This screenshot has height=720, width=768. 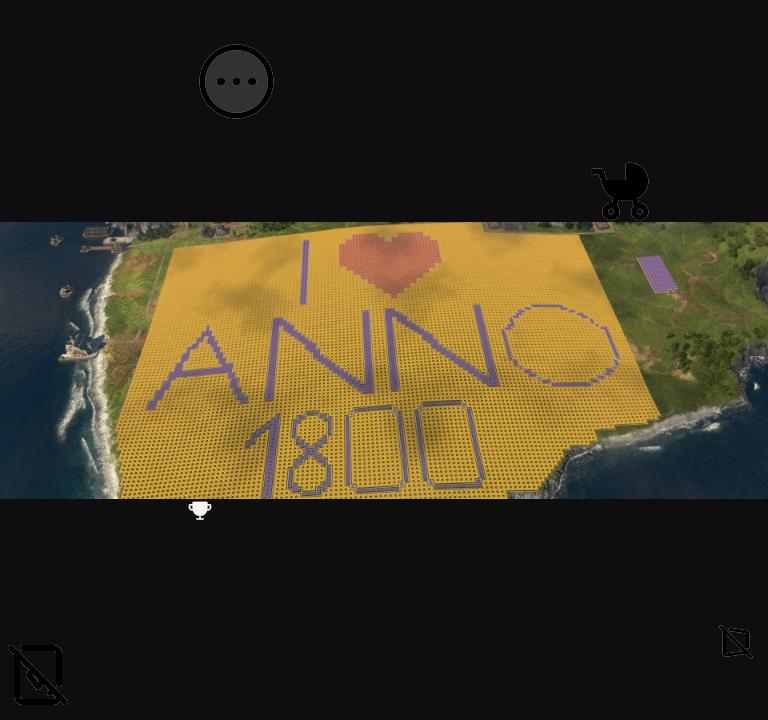 What do you see at coordinates (200, 510) in the screenshot?
I see `view achievements or awards` at bounding box center [200, 510].